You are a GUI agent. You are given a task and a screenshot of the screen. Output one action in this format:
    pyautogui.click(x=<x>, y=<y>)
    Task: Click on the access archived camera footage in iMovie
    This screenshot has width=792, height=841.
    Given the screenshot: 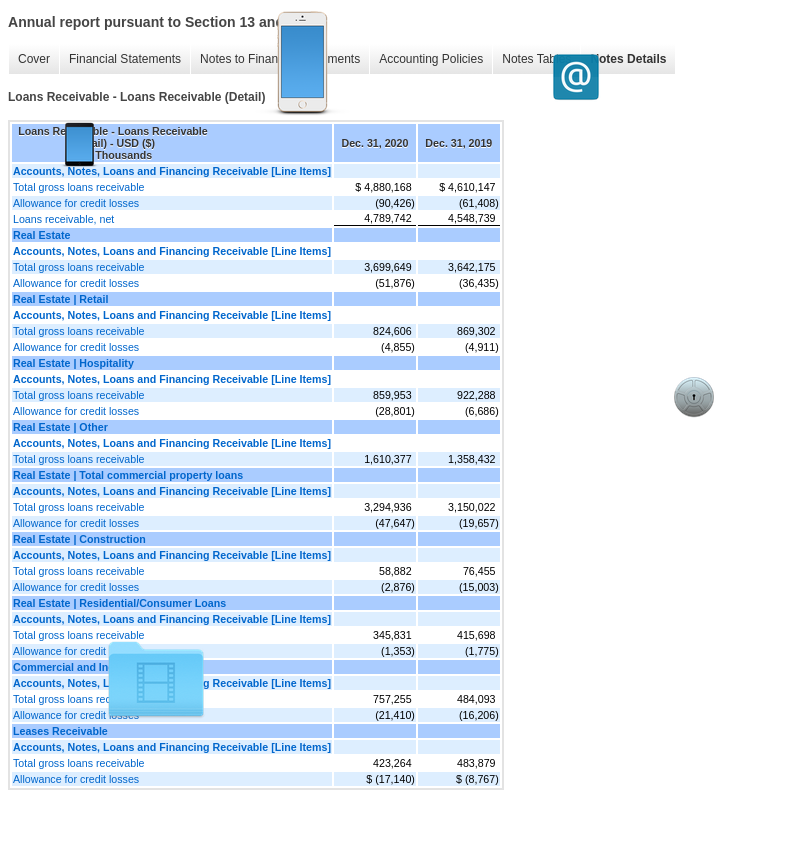 What is the action you would take?
    pyautogui.click(x=694, y=397)
    